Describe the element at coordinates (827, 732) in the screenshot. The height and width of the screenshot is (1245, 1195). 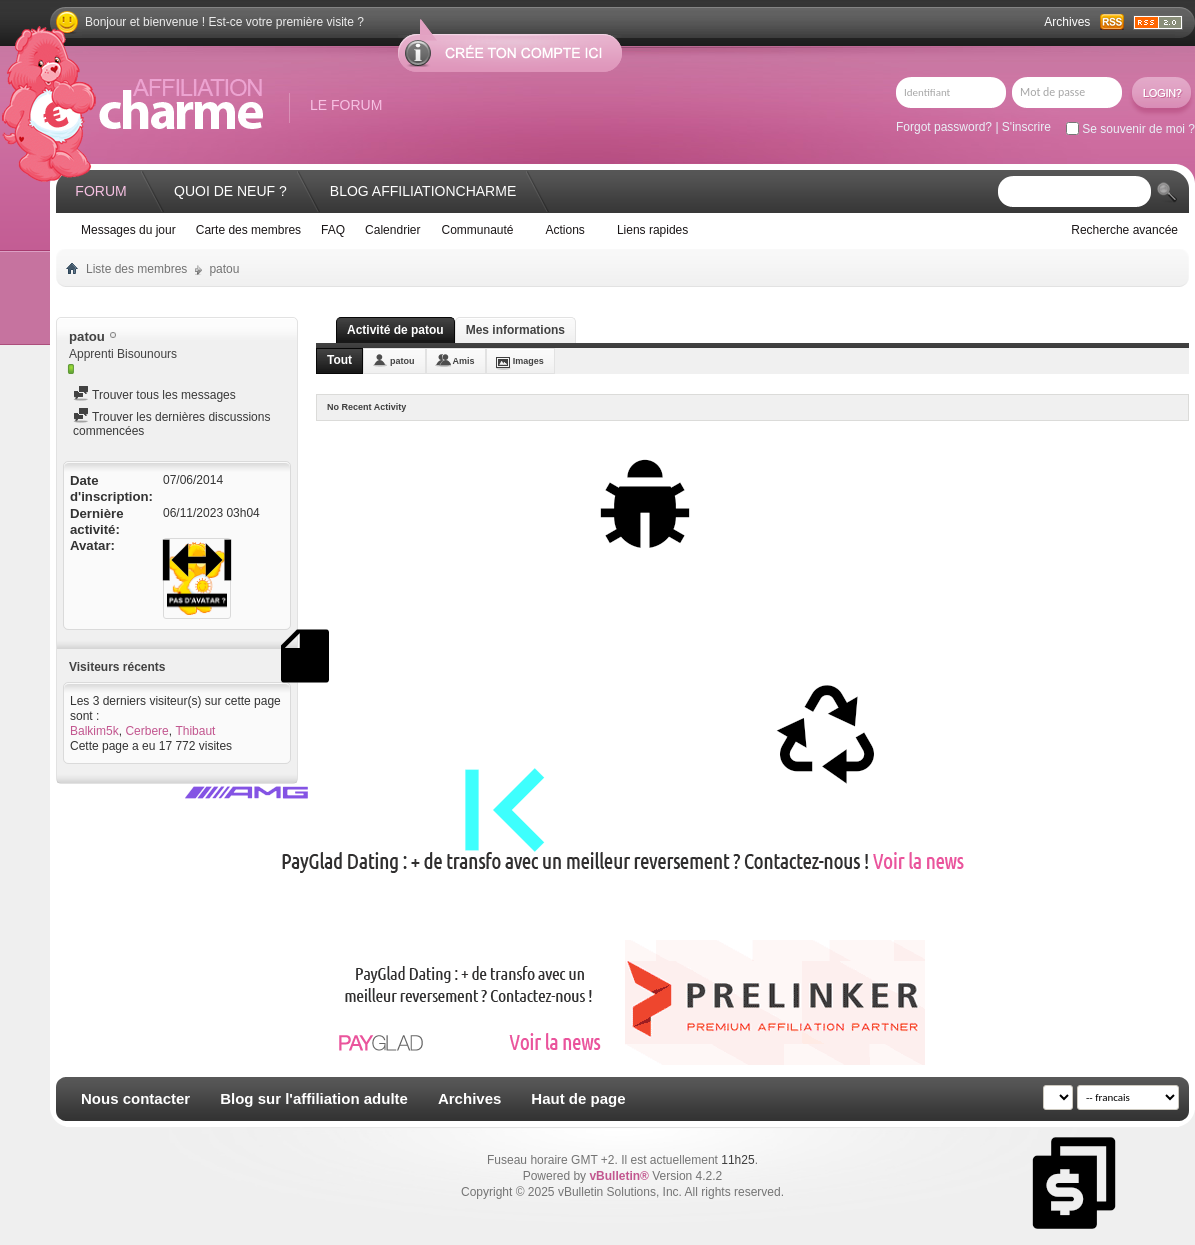
I see `indicates recyclable or eco-friendly content` at that location.